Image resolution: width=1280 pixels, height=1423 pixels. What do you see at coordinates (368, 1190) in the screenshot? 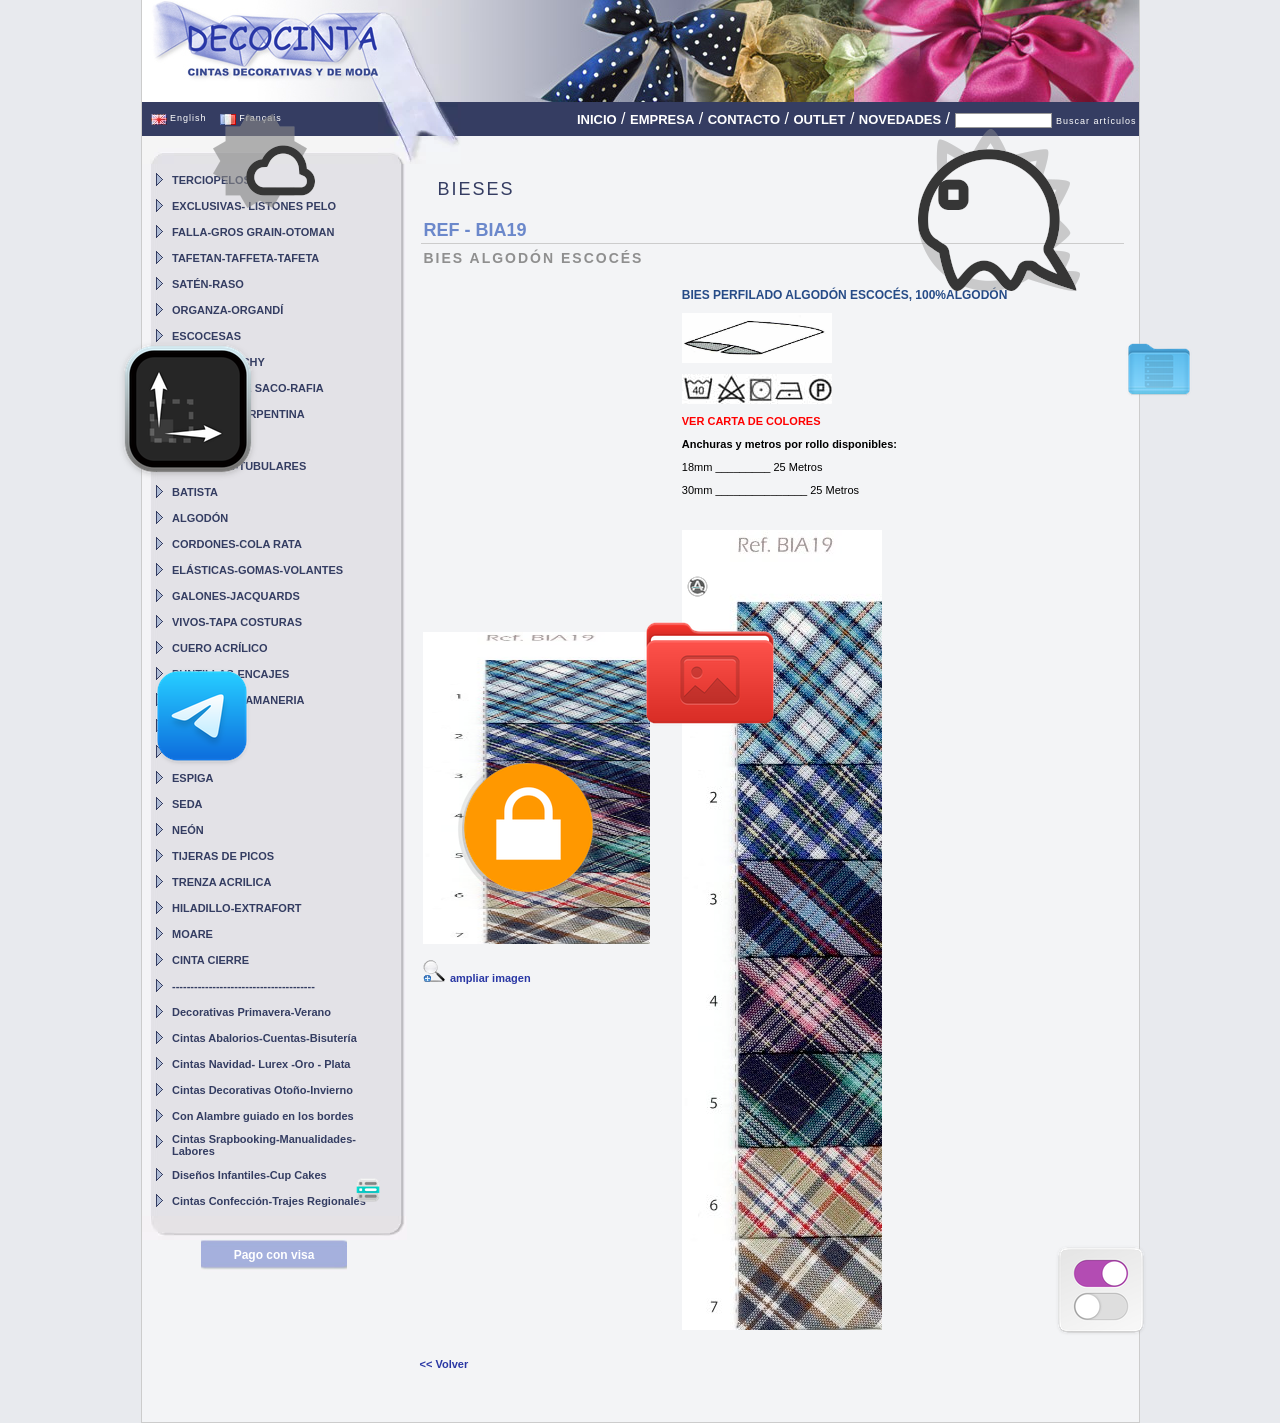
I see `open libre menu editor app` at bounding box center [368, 1190].